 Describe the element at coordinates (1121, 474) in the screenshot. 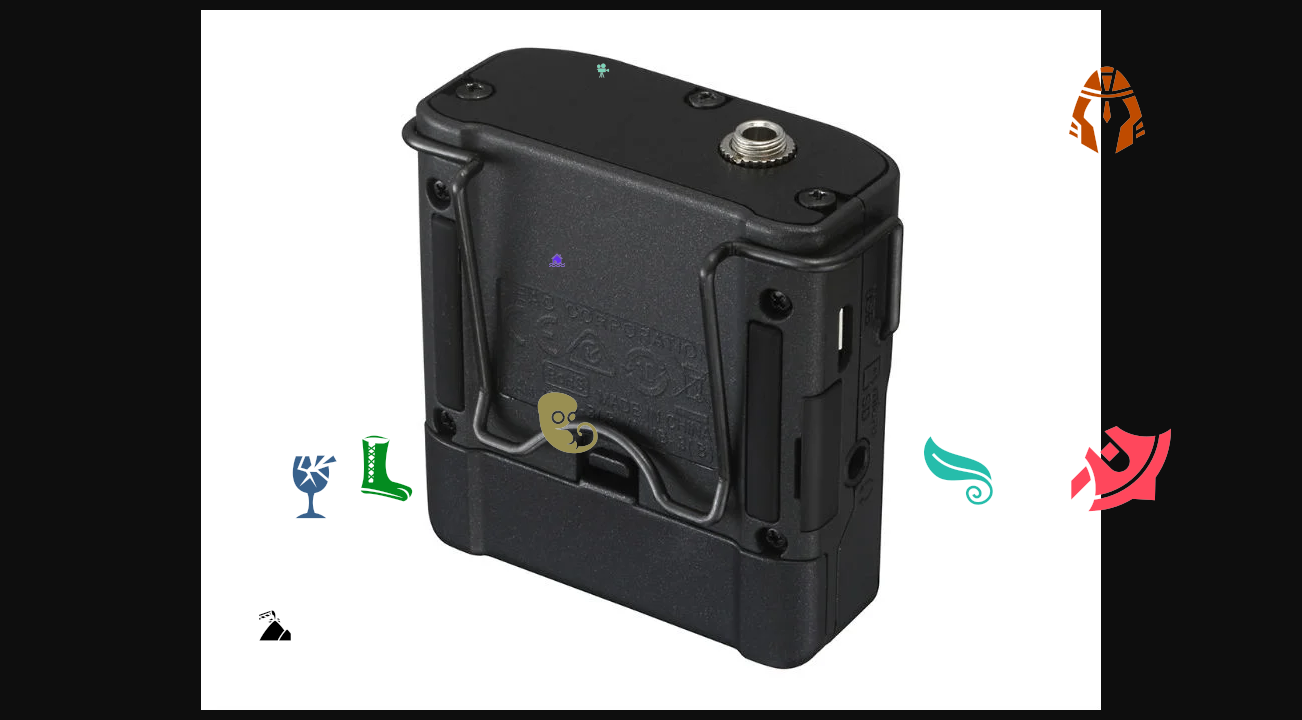

I see `select halberd weapon in game inventory` at that location.